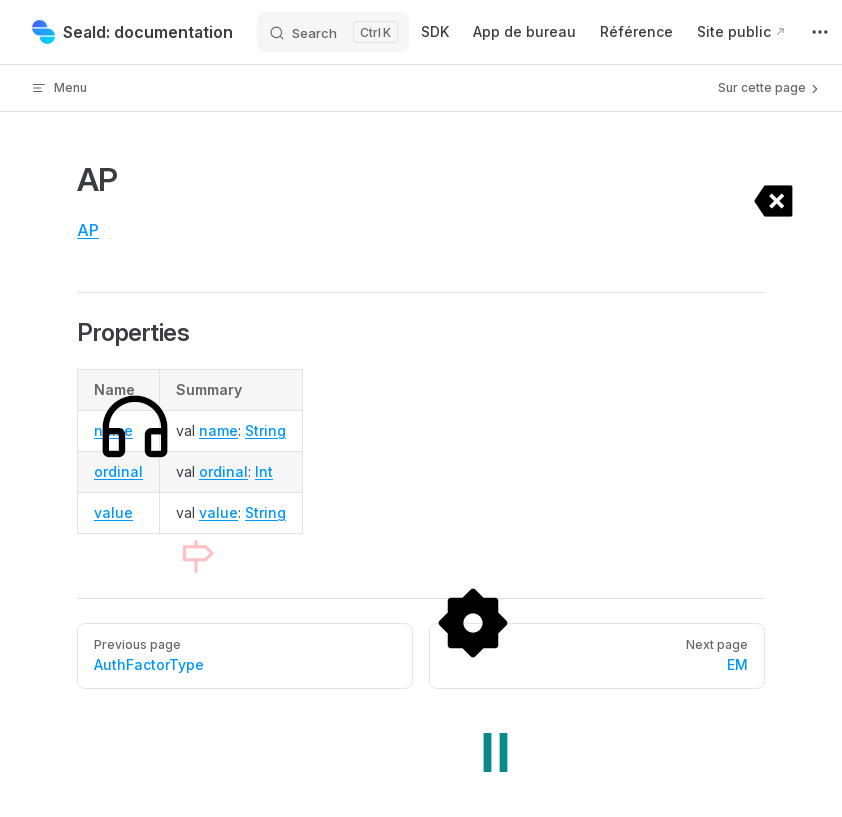  I want to click on delete previous character or backspace, so click(775, 201).